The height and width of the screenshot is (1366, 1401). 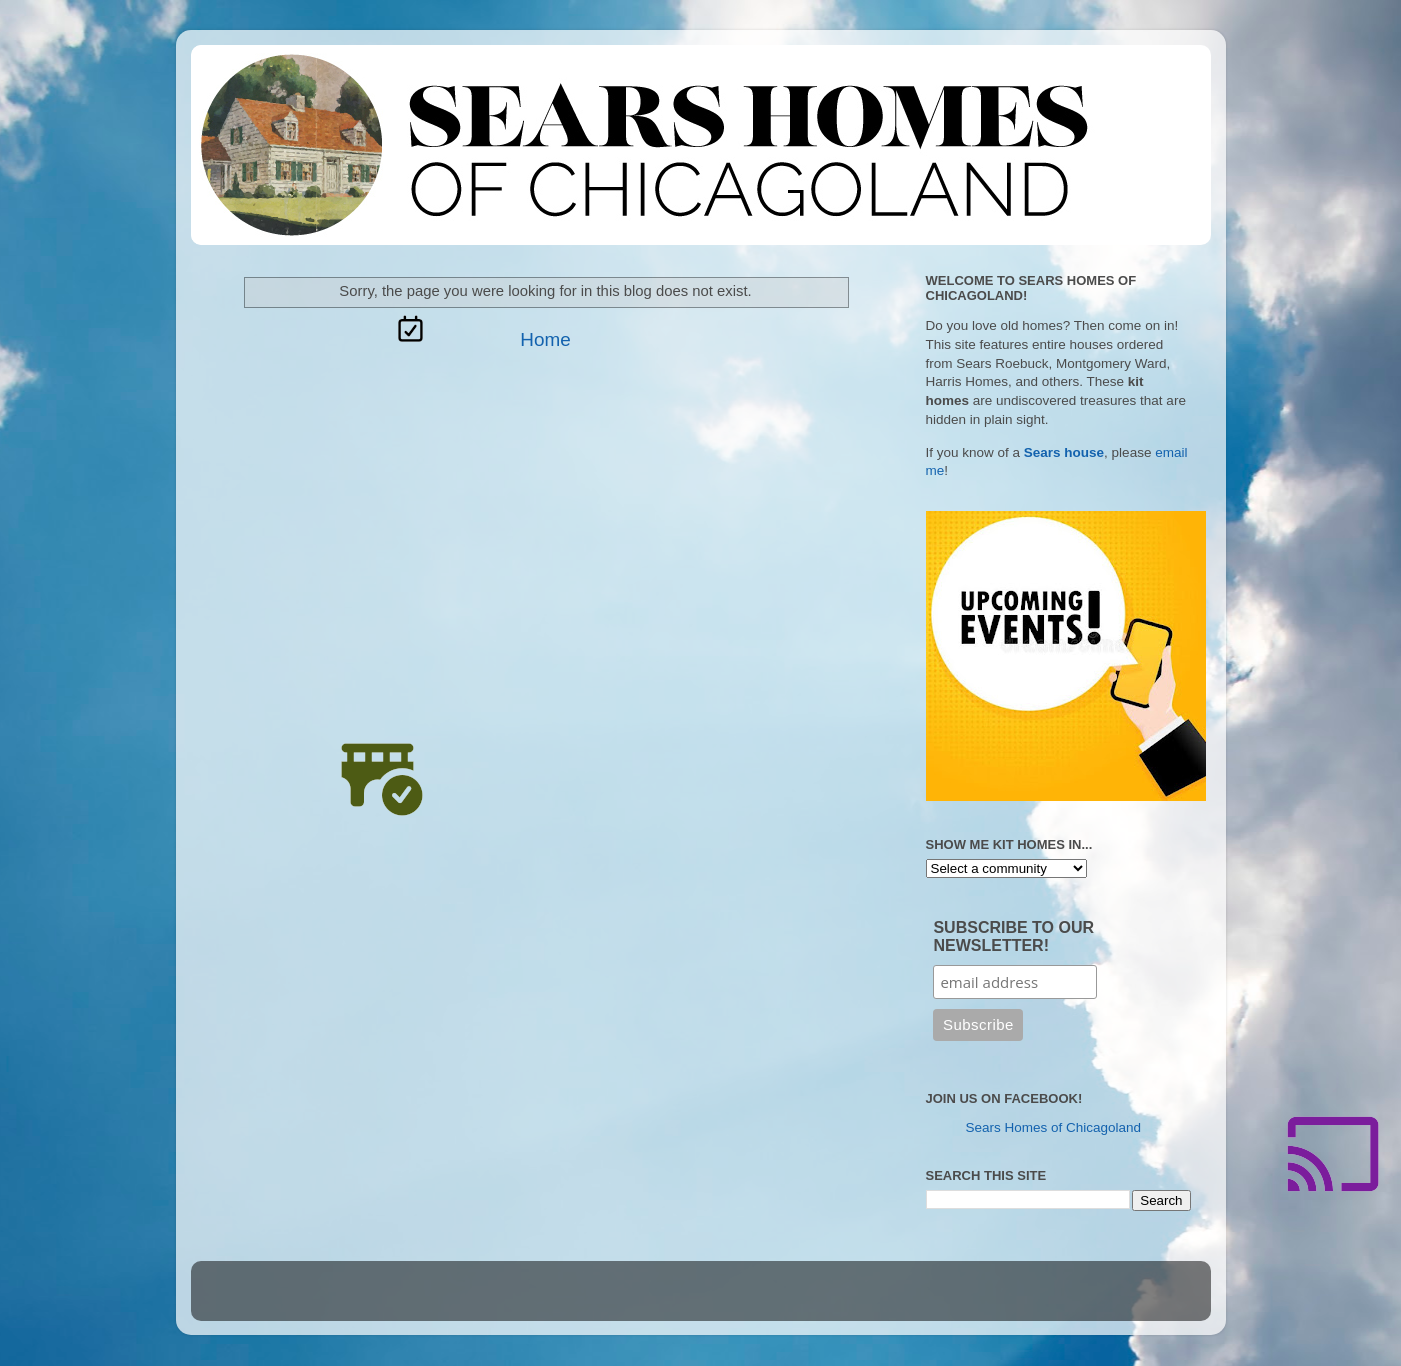 I want to click on cast media to a chromecast device, so click(x=1333, y=1154).